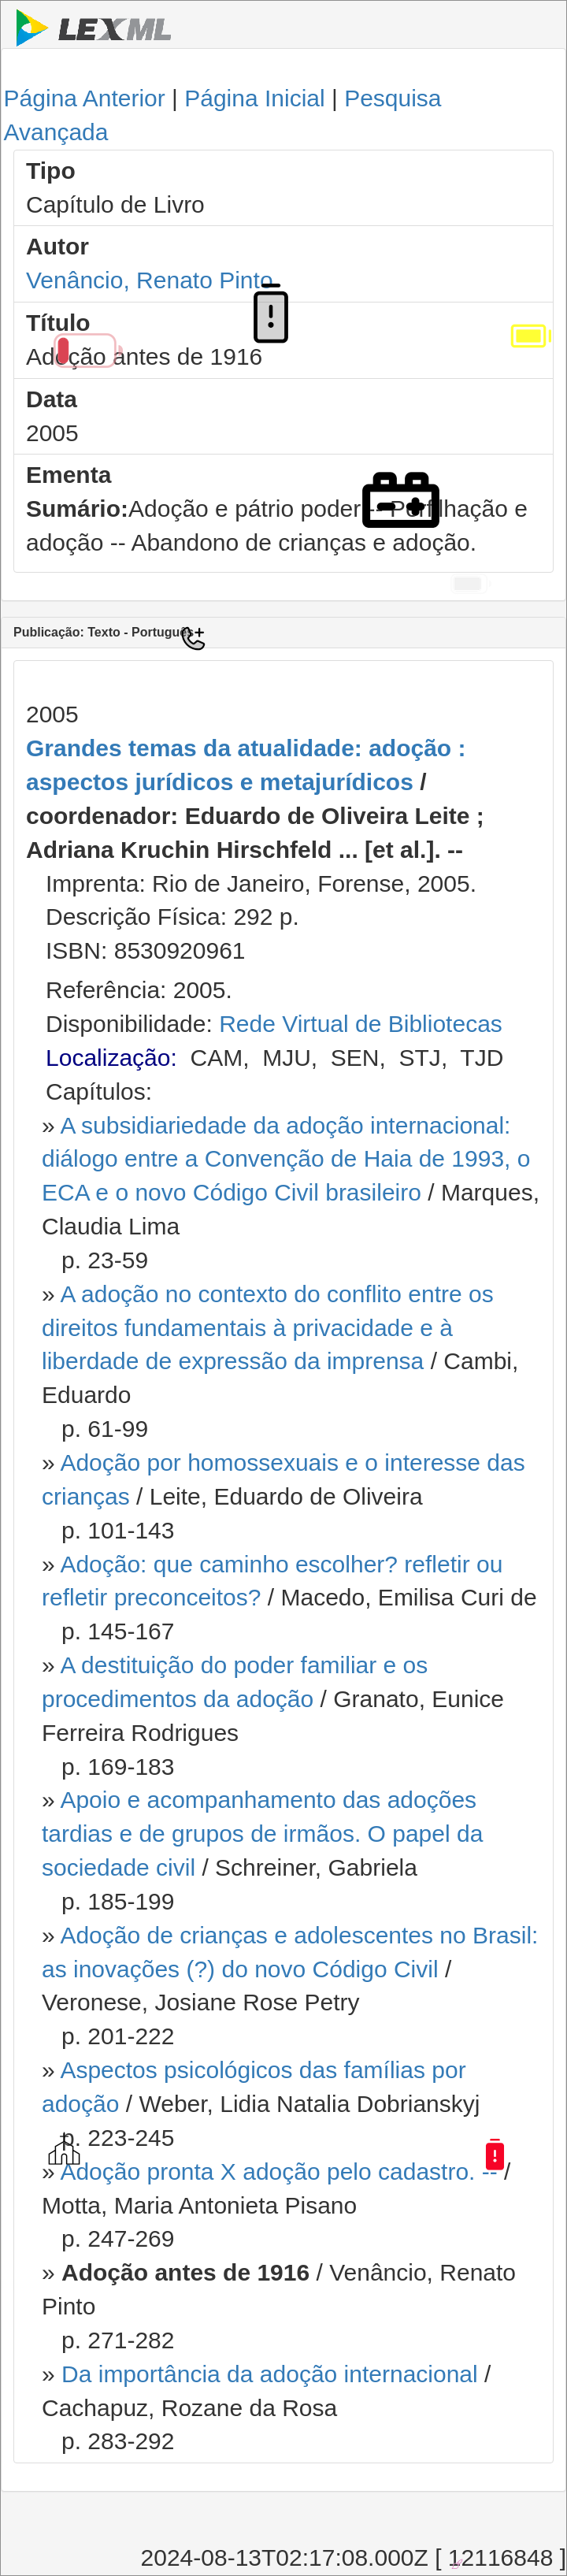 The height and width of the screenshot is (2576, 567). What do you see at coordinates (64, 2150) in the screenshot?
I see `view nearby churches or places of worship` at bounding box center [64, 2150].